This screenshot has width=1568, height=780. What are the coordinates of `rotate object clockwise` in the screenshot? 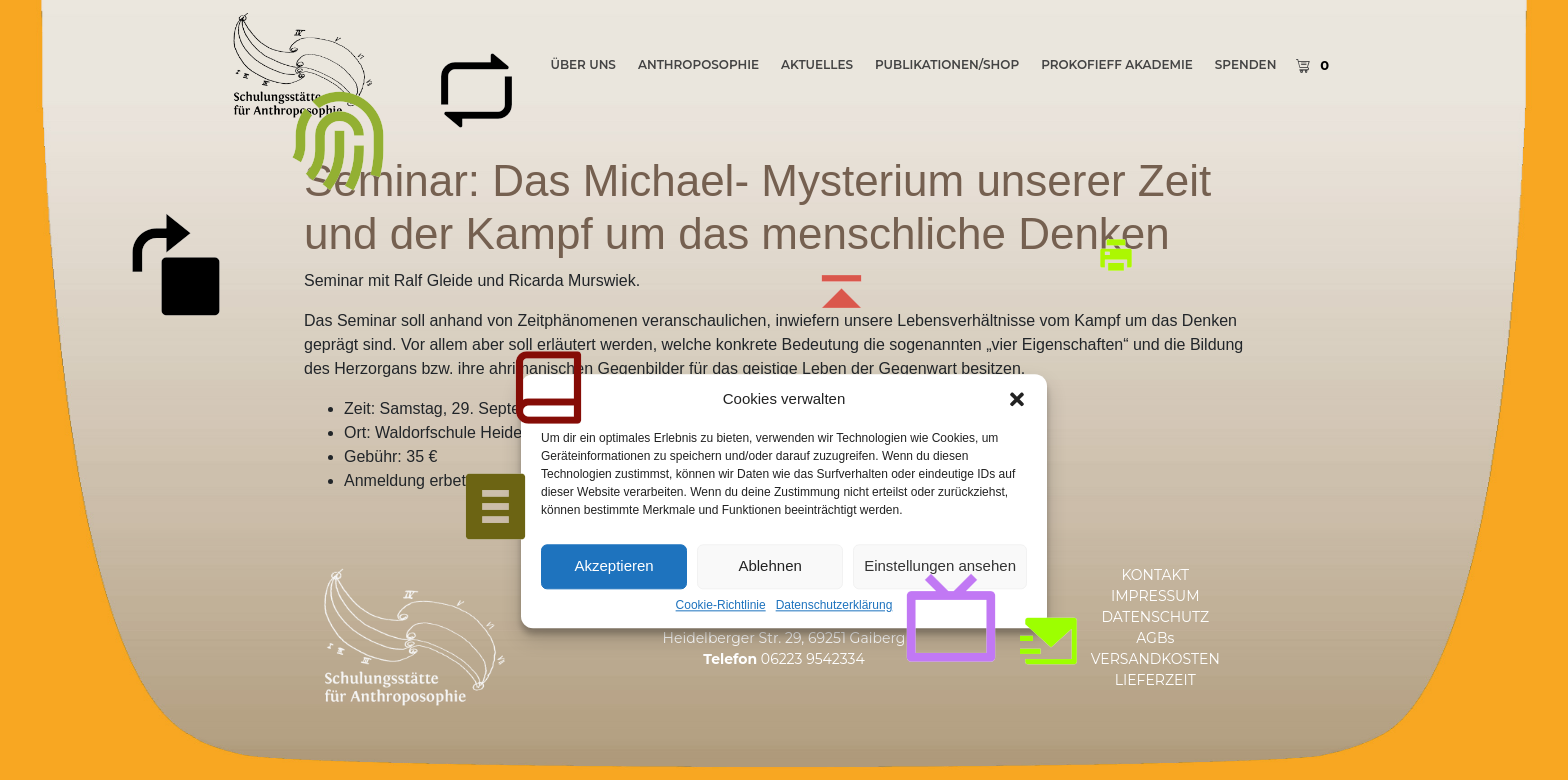 It's located at (176, 267).